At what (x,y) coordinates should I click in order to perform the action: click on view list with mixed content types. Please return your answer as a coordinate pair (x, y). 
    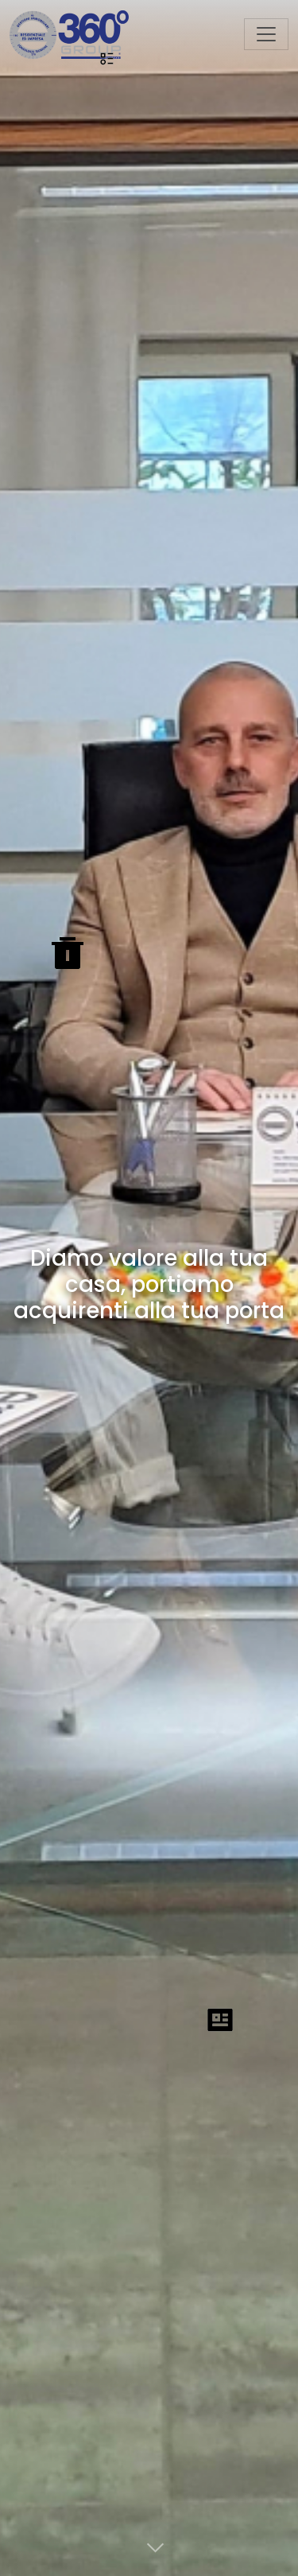
    Looking at the image, I should click on (106, 58).